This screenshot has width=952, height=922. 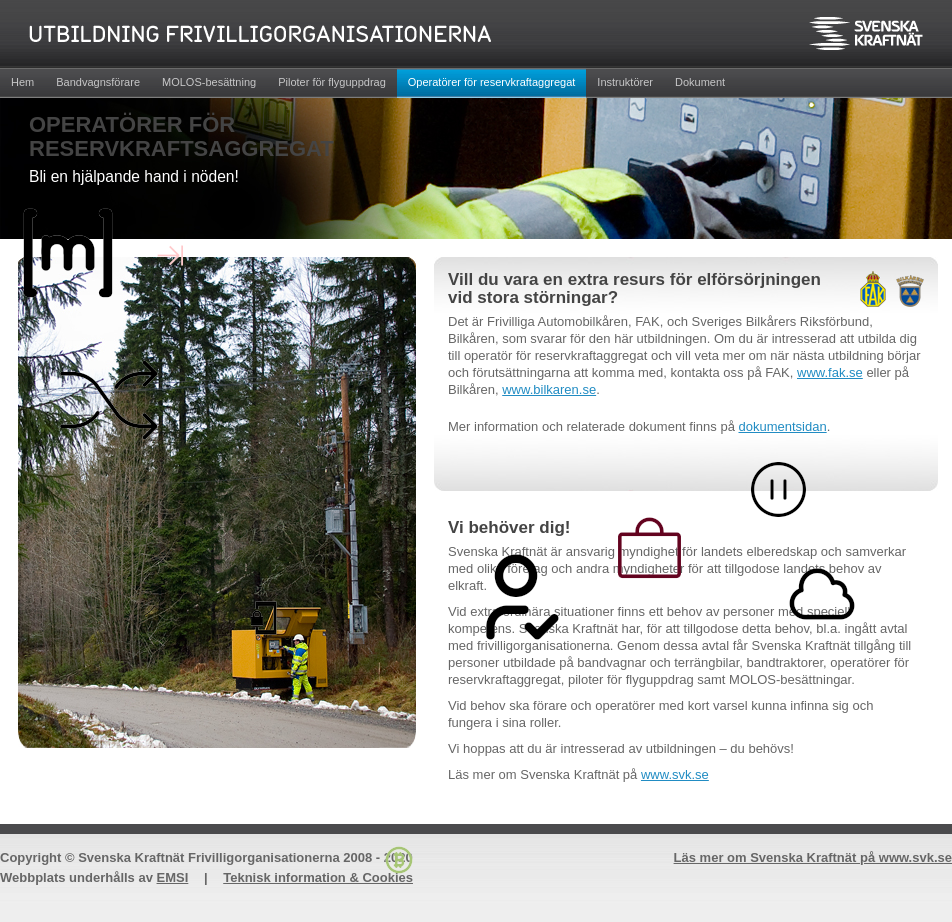 I want to click on device is locked or secured, so click(x=263, y=618).